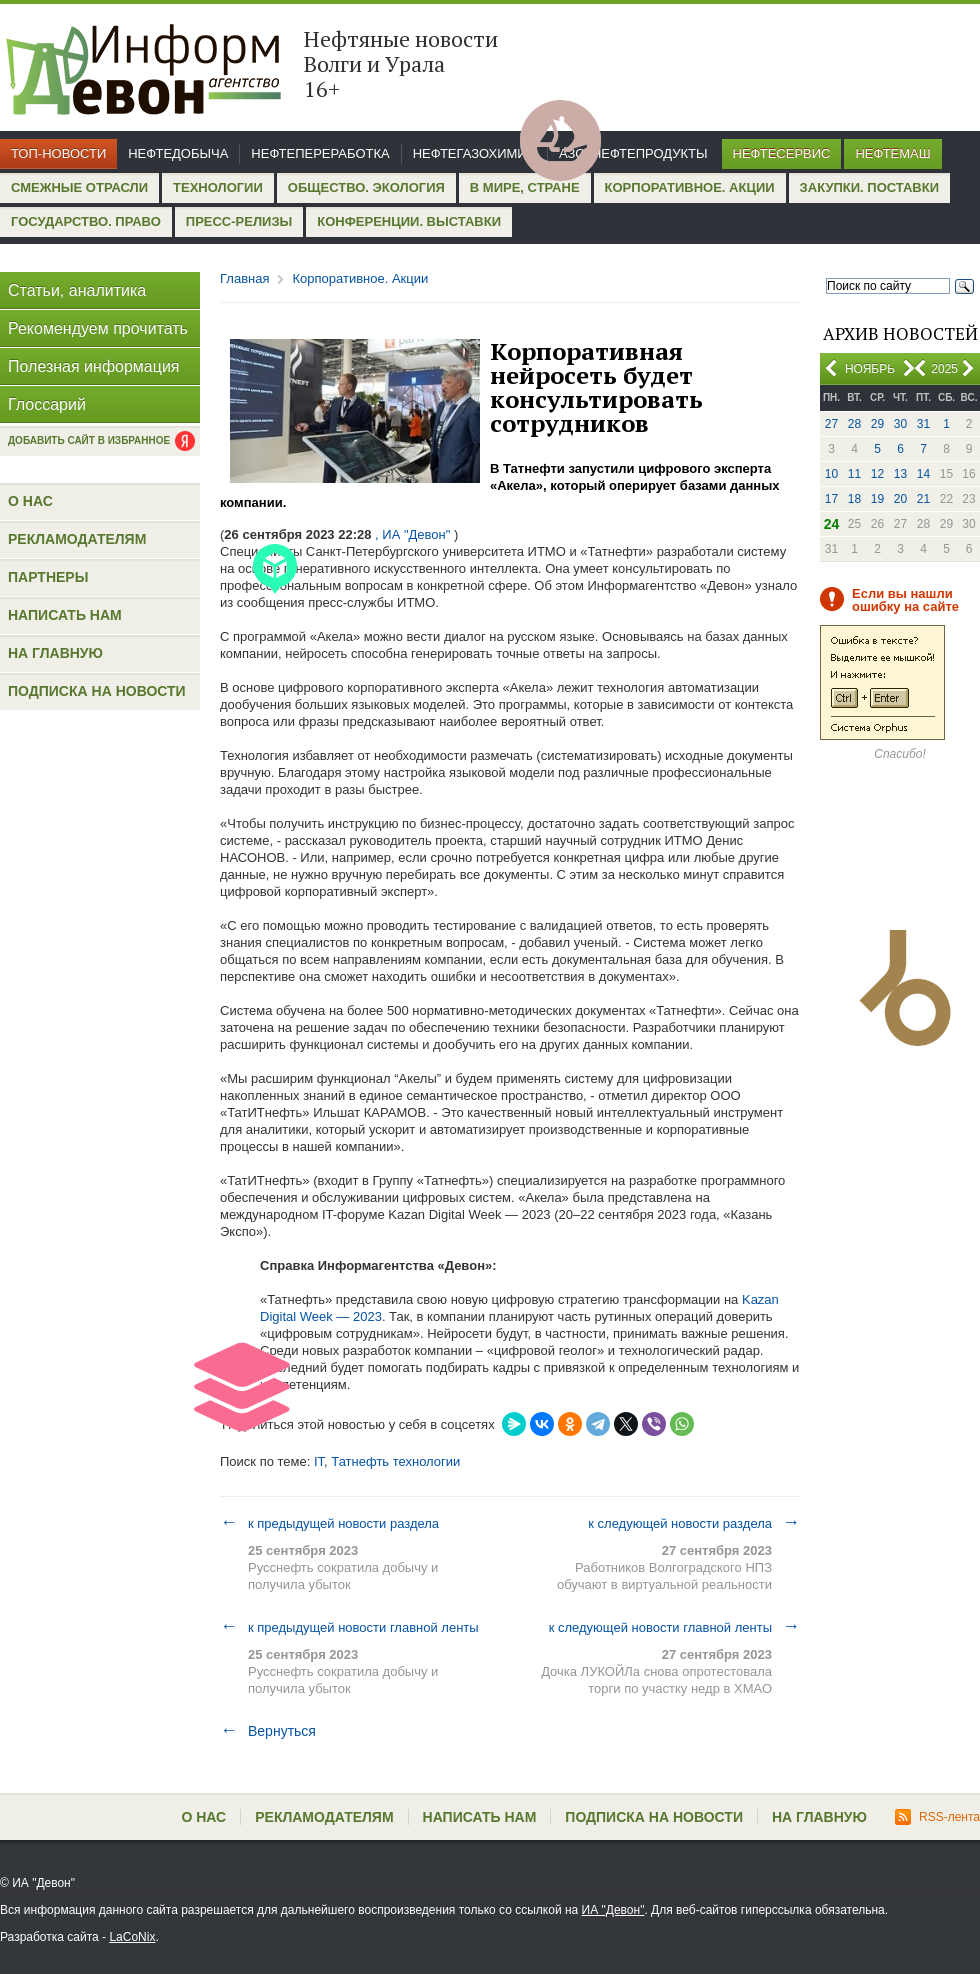  What do you see at coordinates (560, 140) in the screenshot?
I see `open the OpenSea NFT marketplace` at bounding box center [560, 140].